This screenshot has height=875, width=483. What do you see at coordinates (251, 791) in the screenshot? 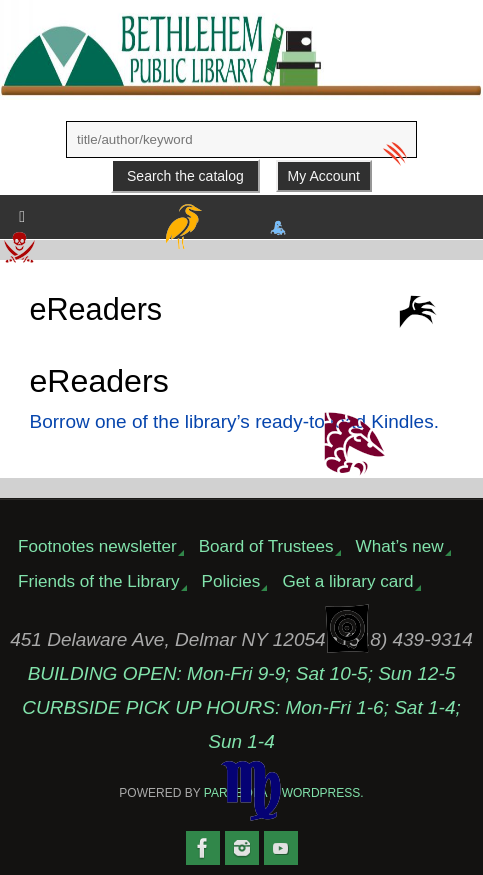
I see `indicates virgo zodiac sign` at bounding box center [251, 791].